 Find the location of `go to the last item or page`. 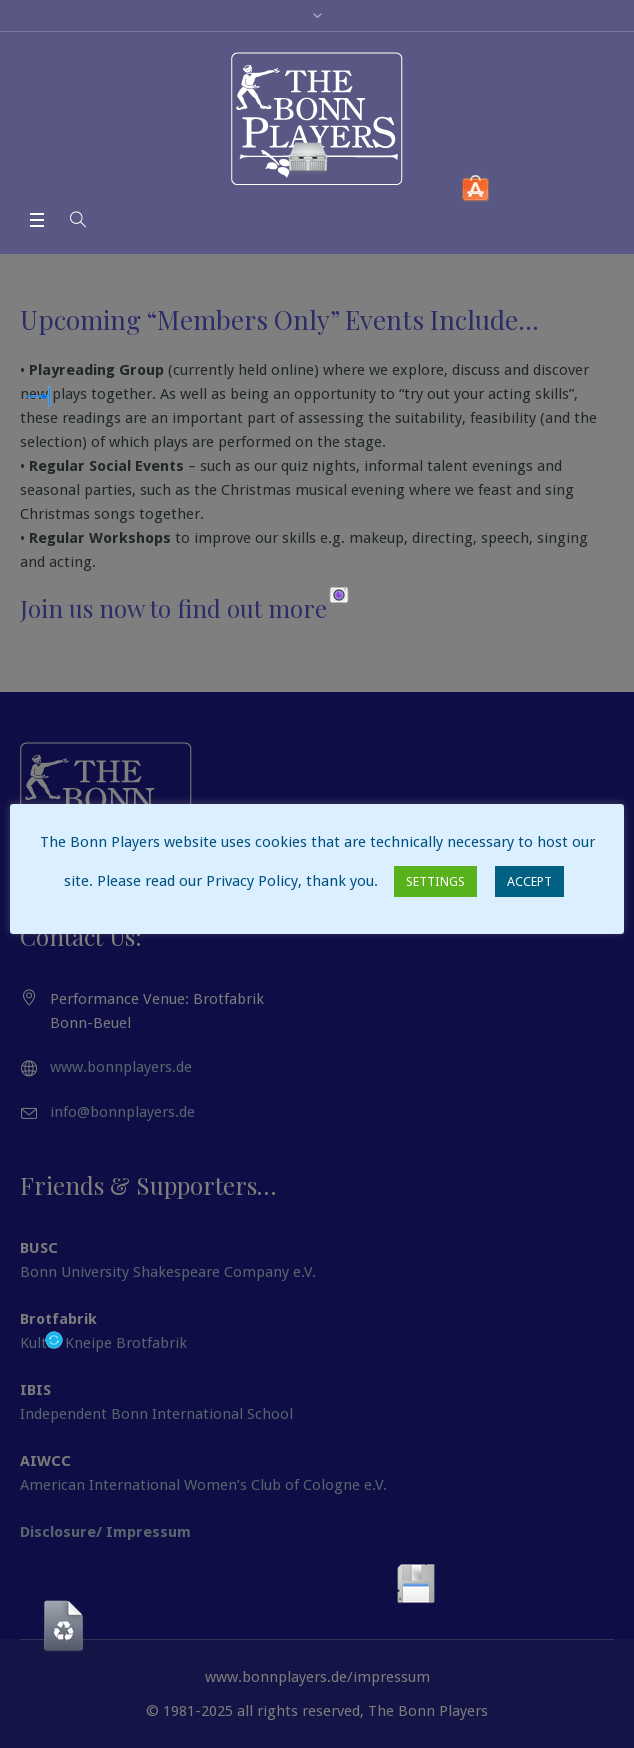

go to the last item or page is located at coordinates (38, 396).